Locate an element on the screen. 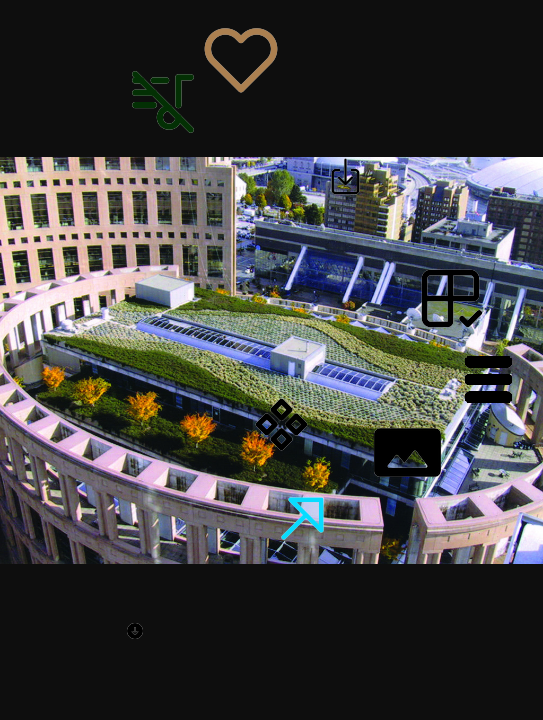 This screenshot has width=543, height=720. indicates all items in a grid view are selected is located at coordinates (450, 298).